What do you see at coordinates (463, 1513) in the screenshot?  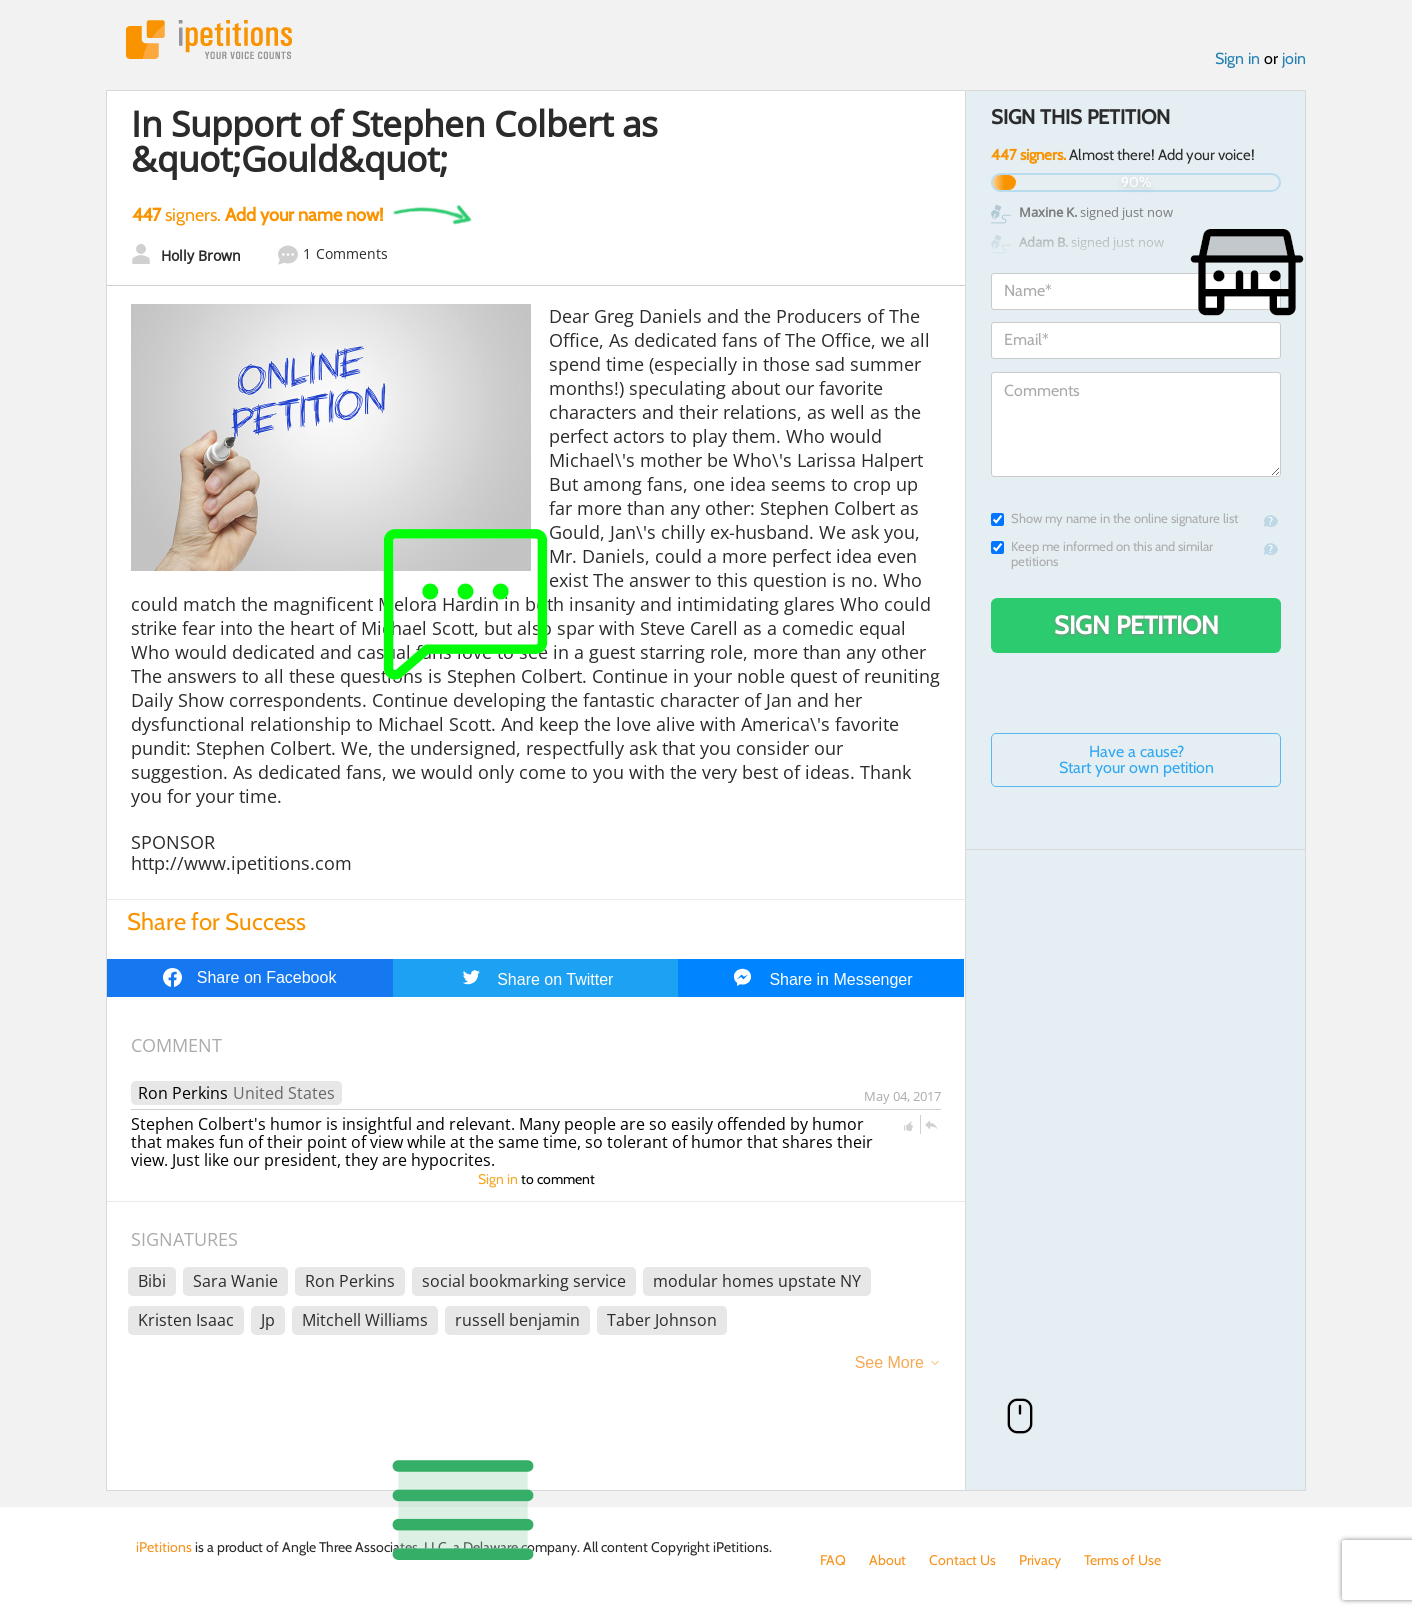 I see `justify text alignment` at bounding box center [463, 1513].